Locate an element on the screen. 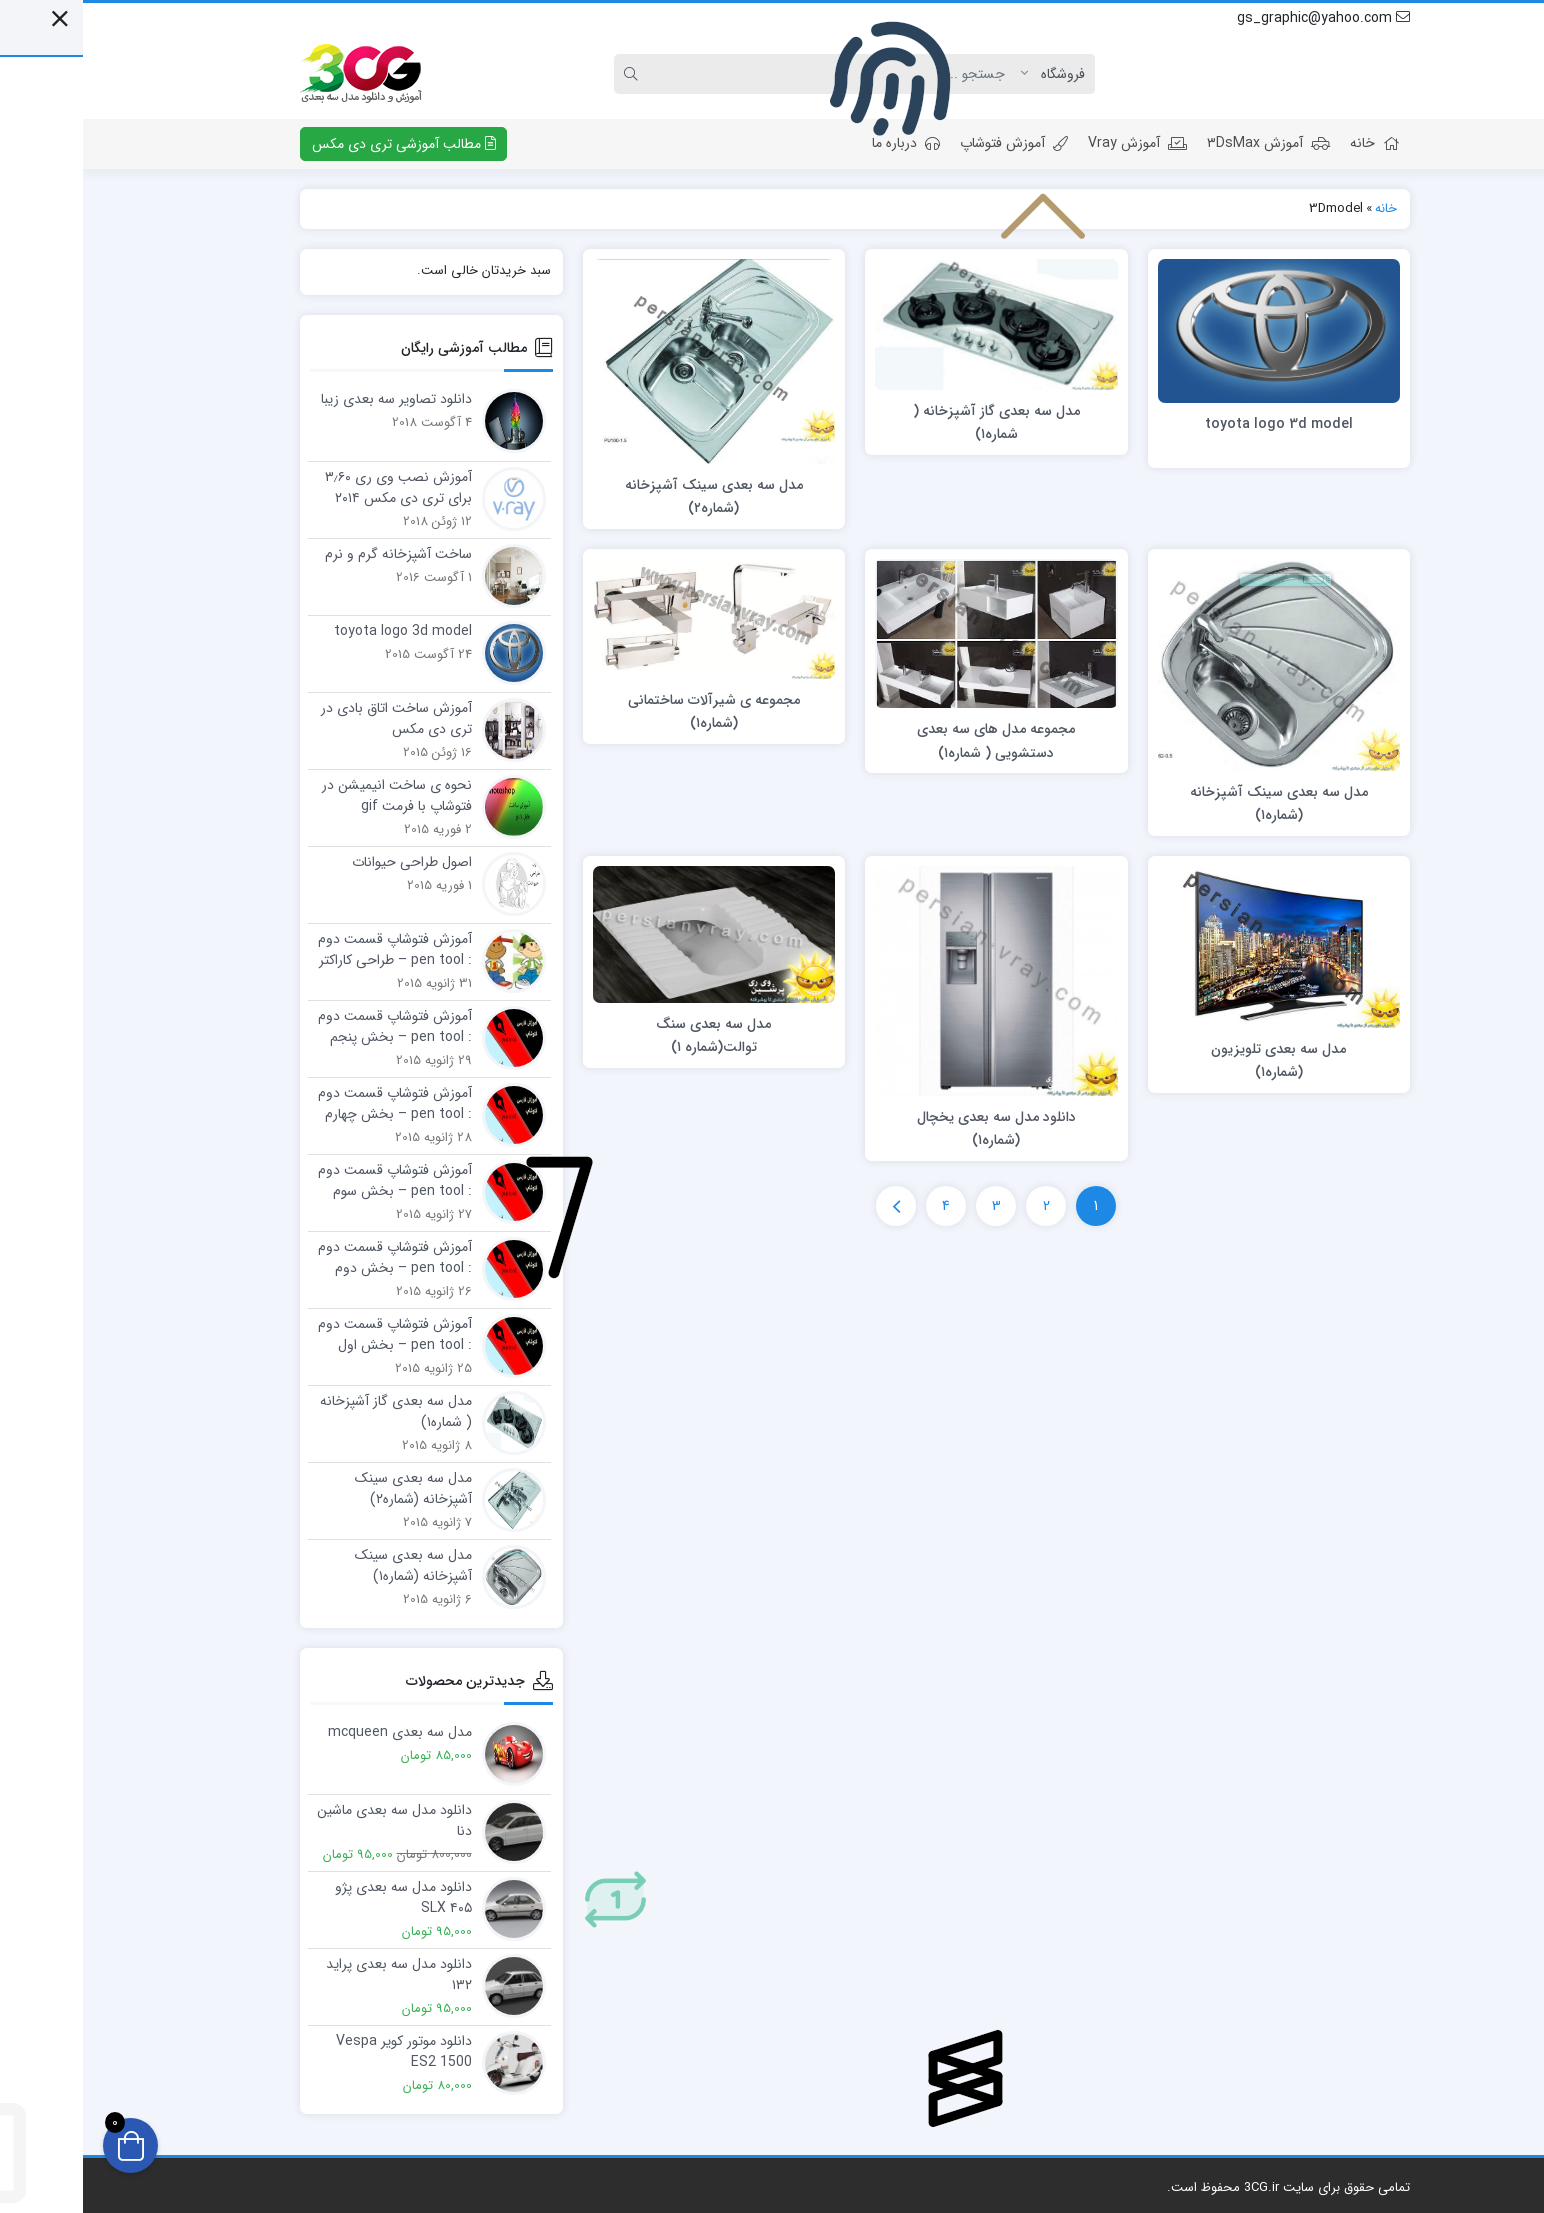  repeat the current track once is located at coordinates (615, 1899).